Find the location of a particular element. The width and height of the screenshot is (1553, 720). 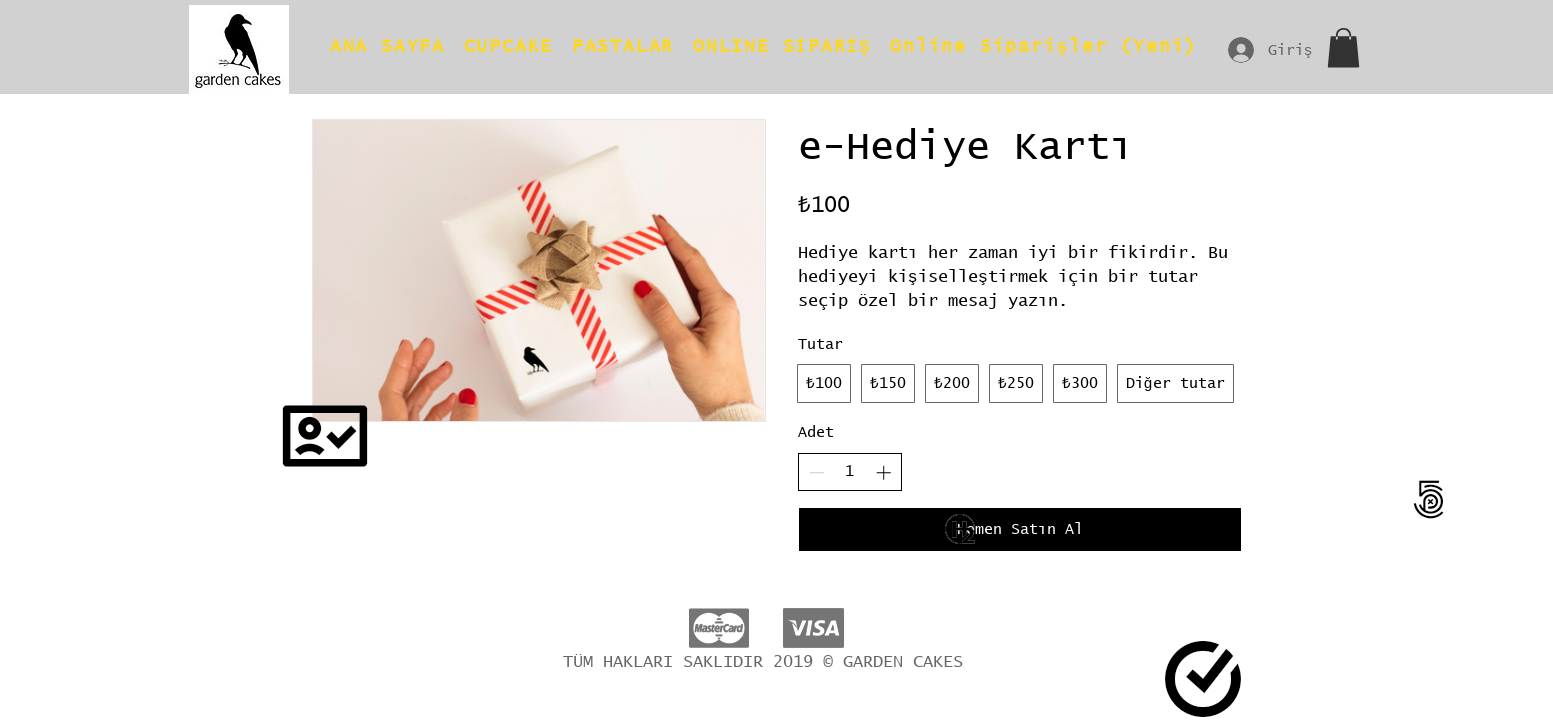

h2 database logo is located at coordinates (960, 529).